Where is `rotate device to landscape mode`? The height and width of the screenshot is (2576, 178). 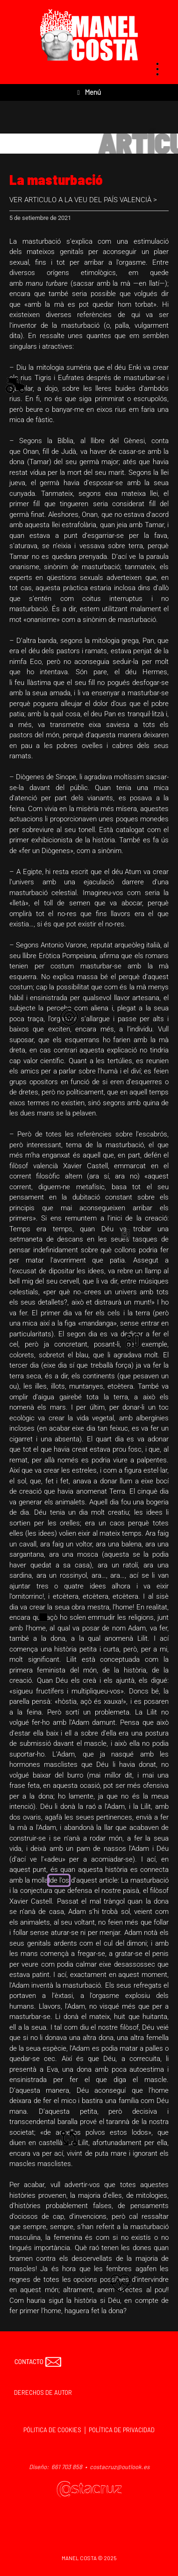 rotate device to landscape mode is located at coordinates (59, 1880).